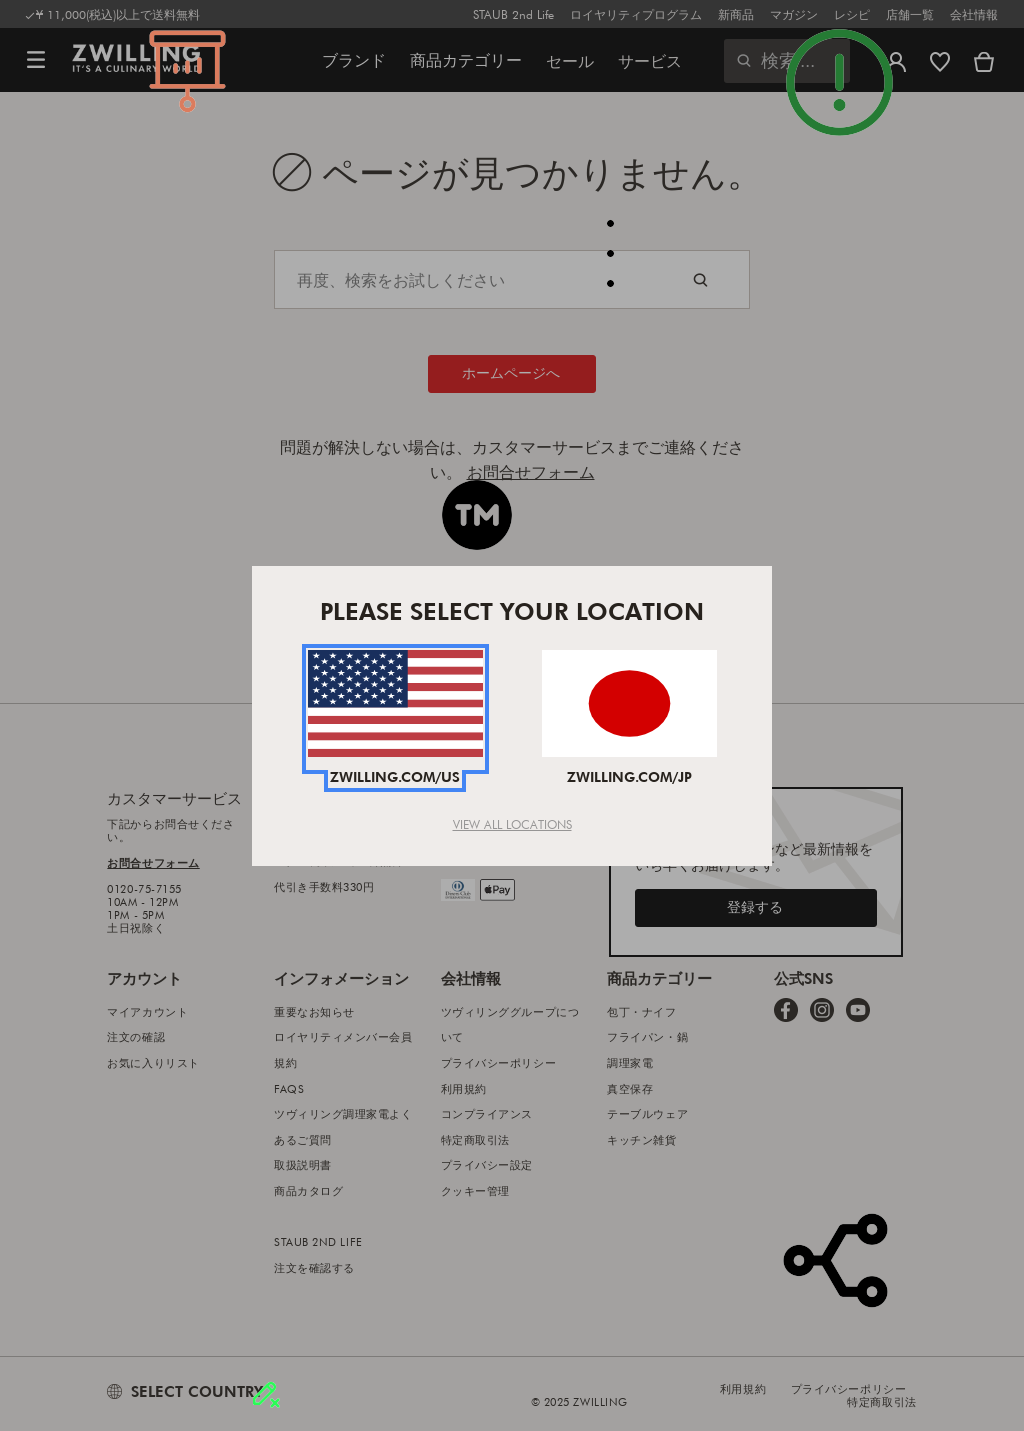  What do you see at coordinates (187, 65) in the screenshot?
I see `view presentation with charts` at bounding box center [187, 65].